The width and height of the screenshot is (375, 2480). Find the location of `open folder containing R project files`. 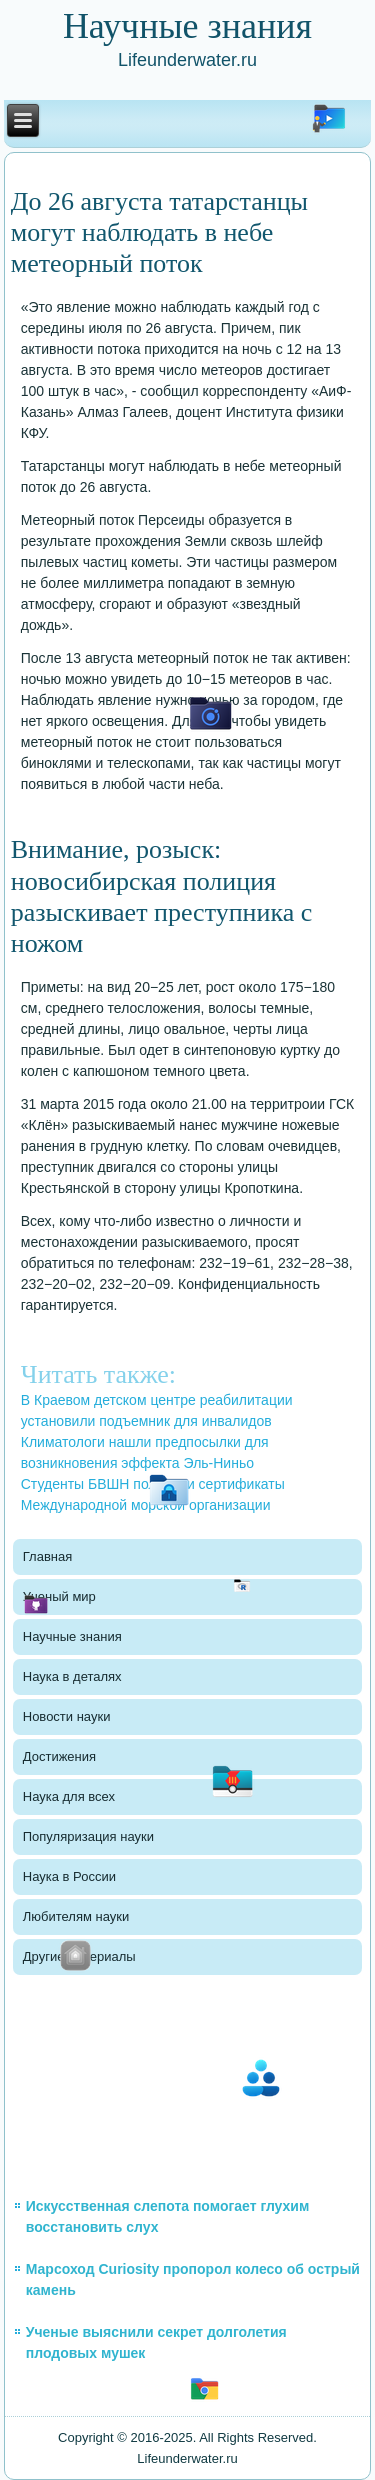

open folder containing R project files is located at coordinates (242, 1586).